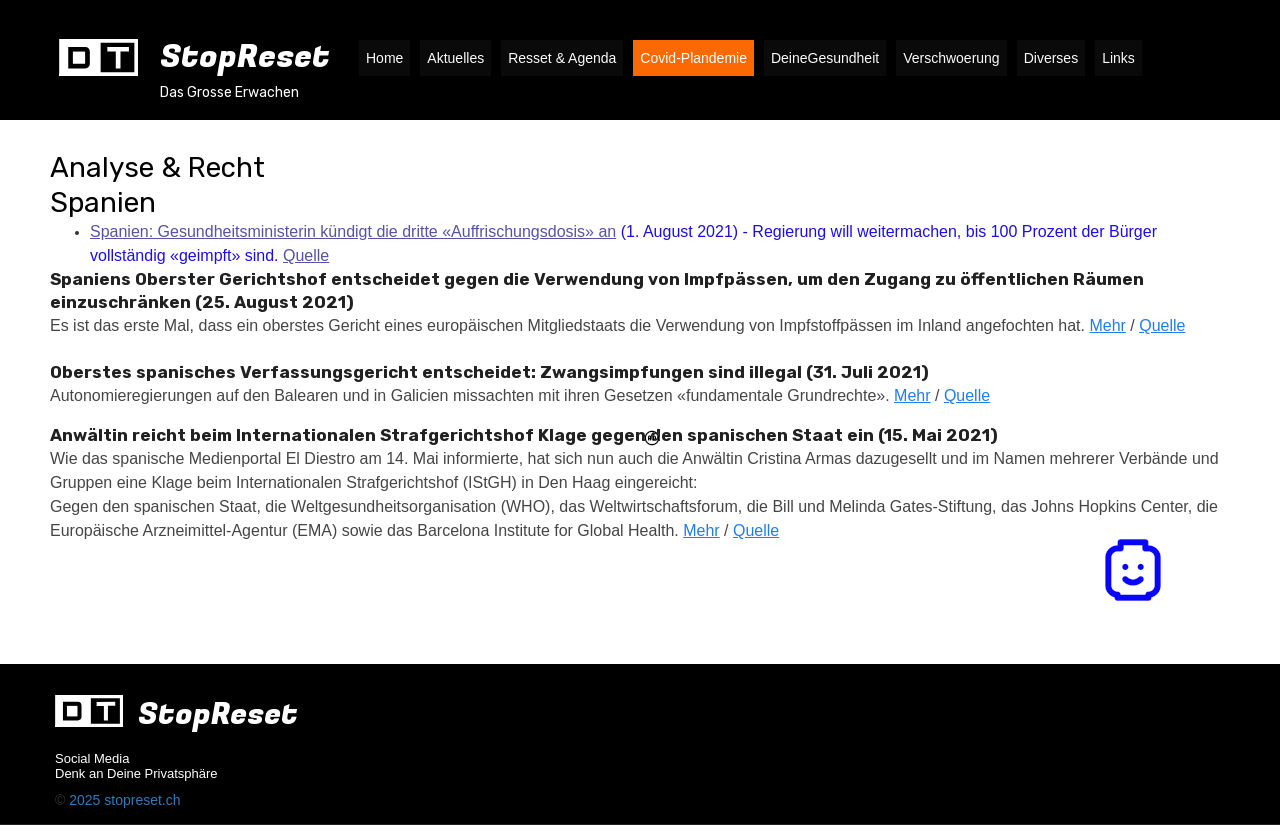 Image resolution: width=1280 pixels, height=825 pixels. Describe the element at coordinates (652, 438) in the screenshot. I see `indicates sponsored or advertisement content` at that location.